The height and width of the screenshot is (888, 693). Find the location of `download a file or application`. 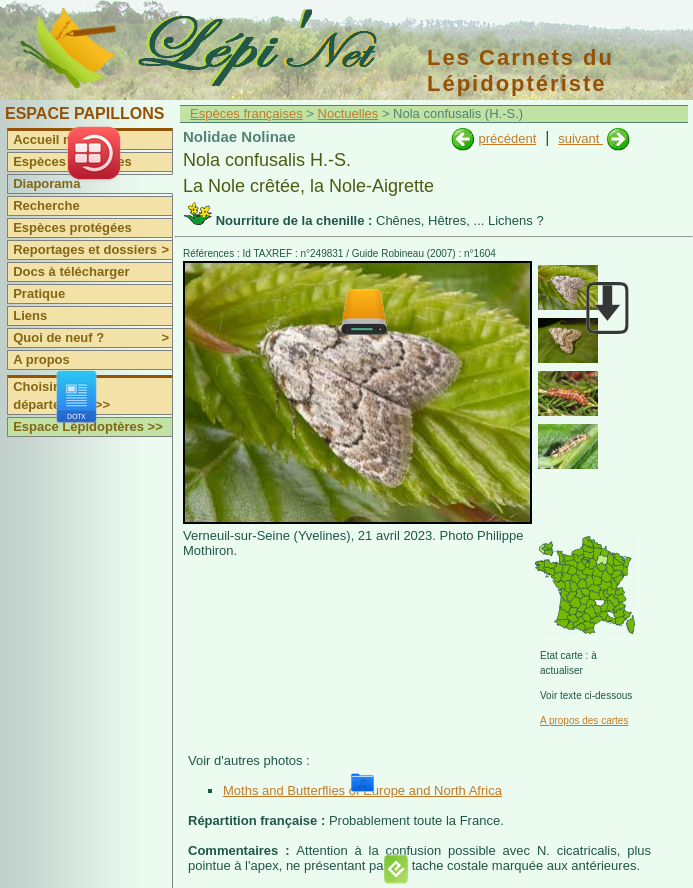

download a file or application is located at coordinates (609, 308).